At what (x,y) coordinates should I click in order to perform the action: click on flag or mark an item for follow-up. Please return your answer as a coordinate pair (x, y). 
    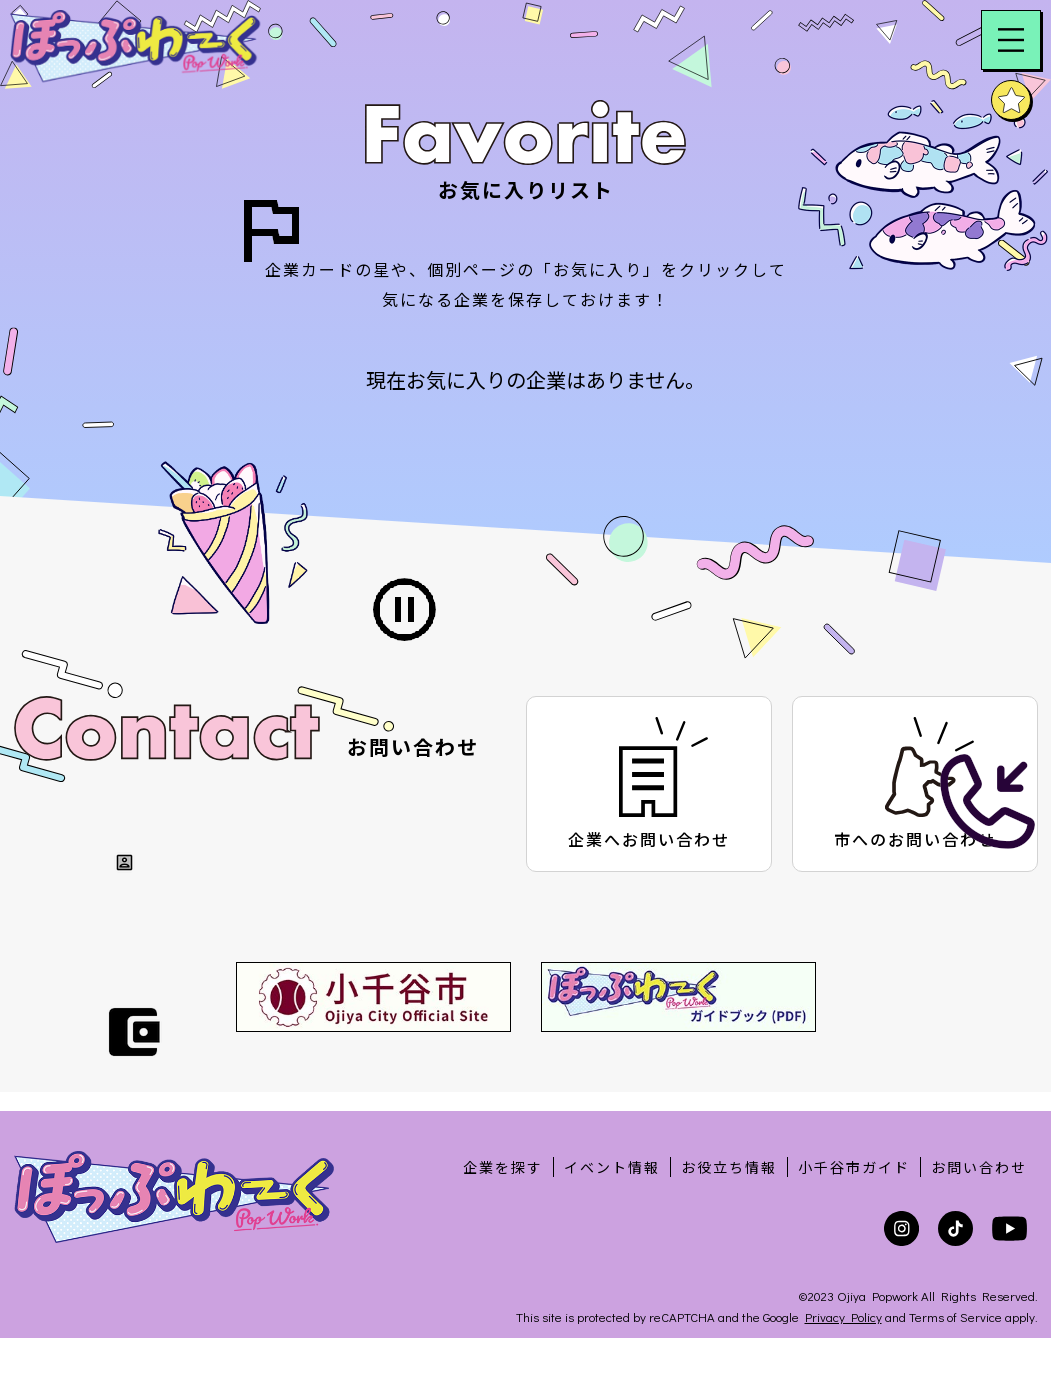
    Looking at the image, I should click on (270, 229).